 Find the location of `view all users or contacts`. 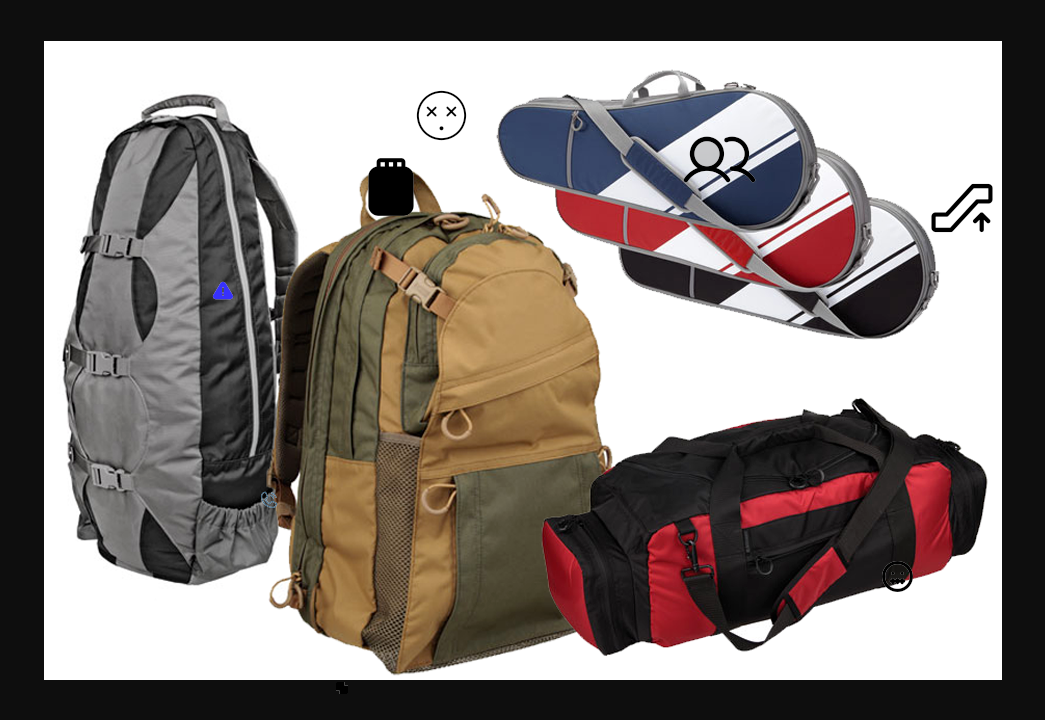

view all users or contacts is located at coordinates (719, 159).